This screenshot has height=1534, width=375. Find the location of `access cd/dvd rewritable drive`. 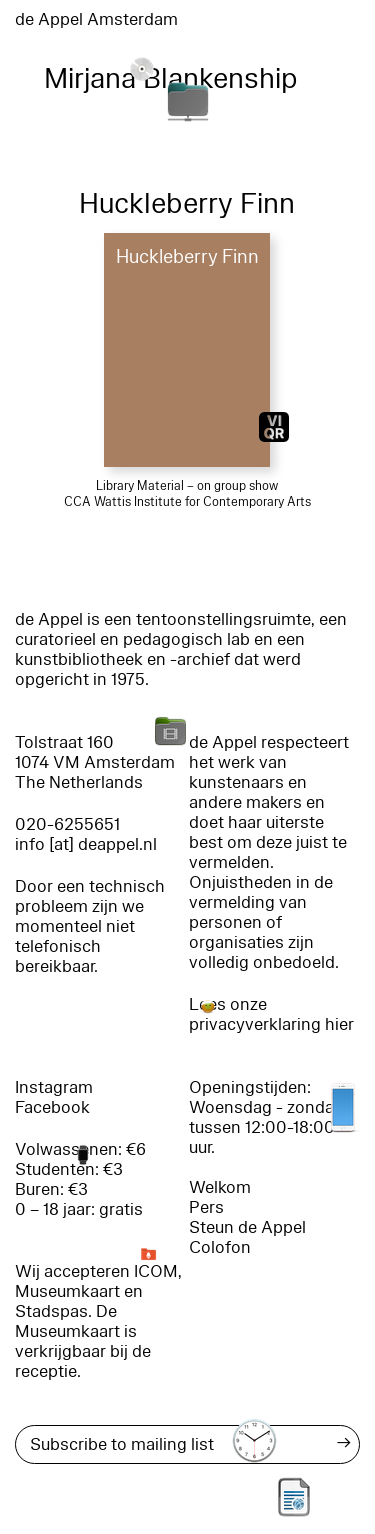

access cd/dvd rewritable drive is located at coordinates (142, 69).